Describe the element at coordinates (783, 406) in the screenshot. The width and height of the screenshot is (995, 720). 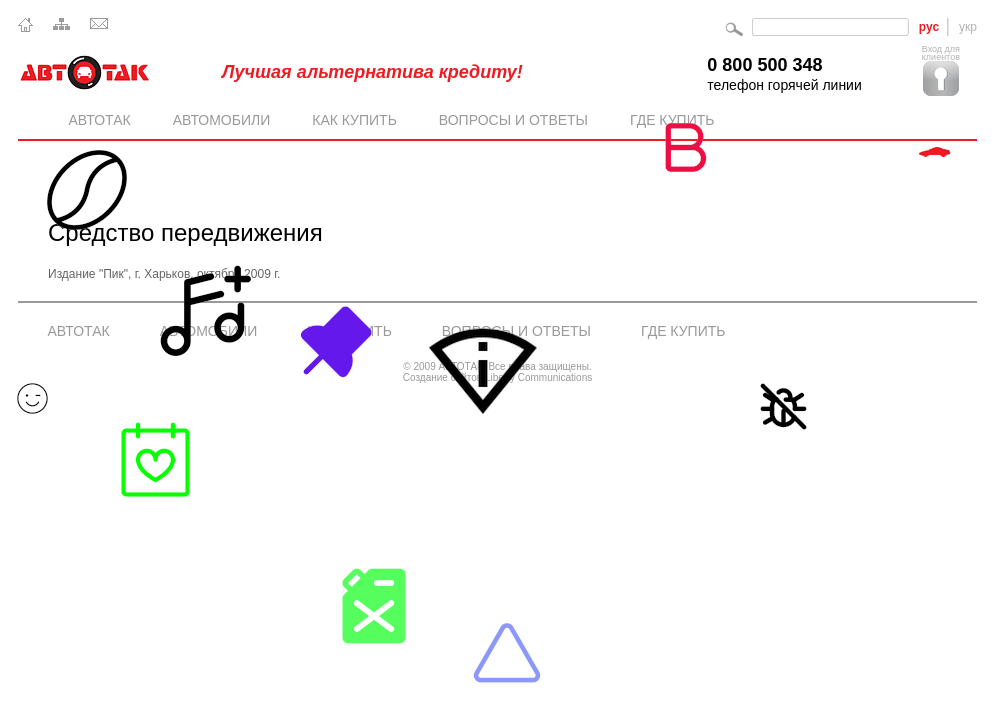
I see `disable bug tracking or debugging mode` at that location.